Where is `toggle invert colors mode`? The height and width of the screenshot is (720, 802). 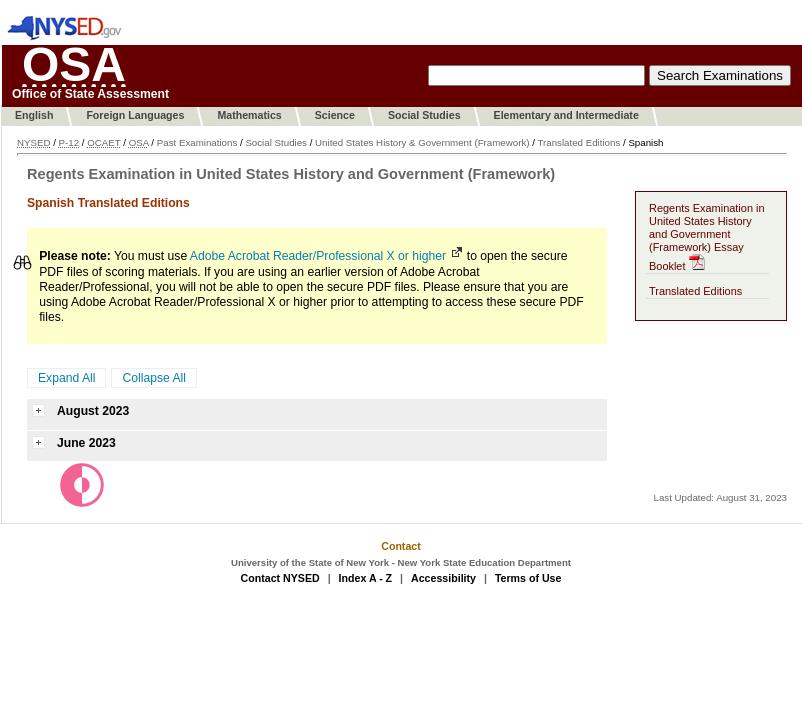 toggle invert colors mode is located at coordinates (82, 485).